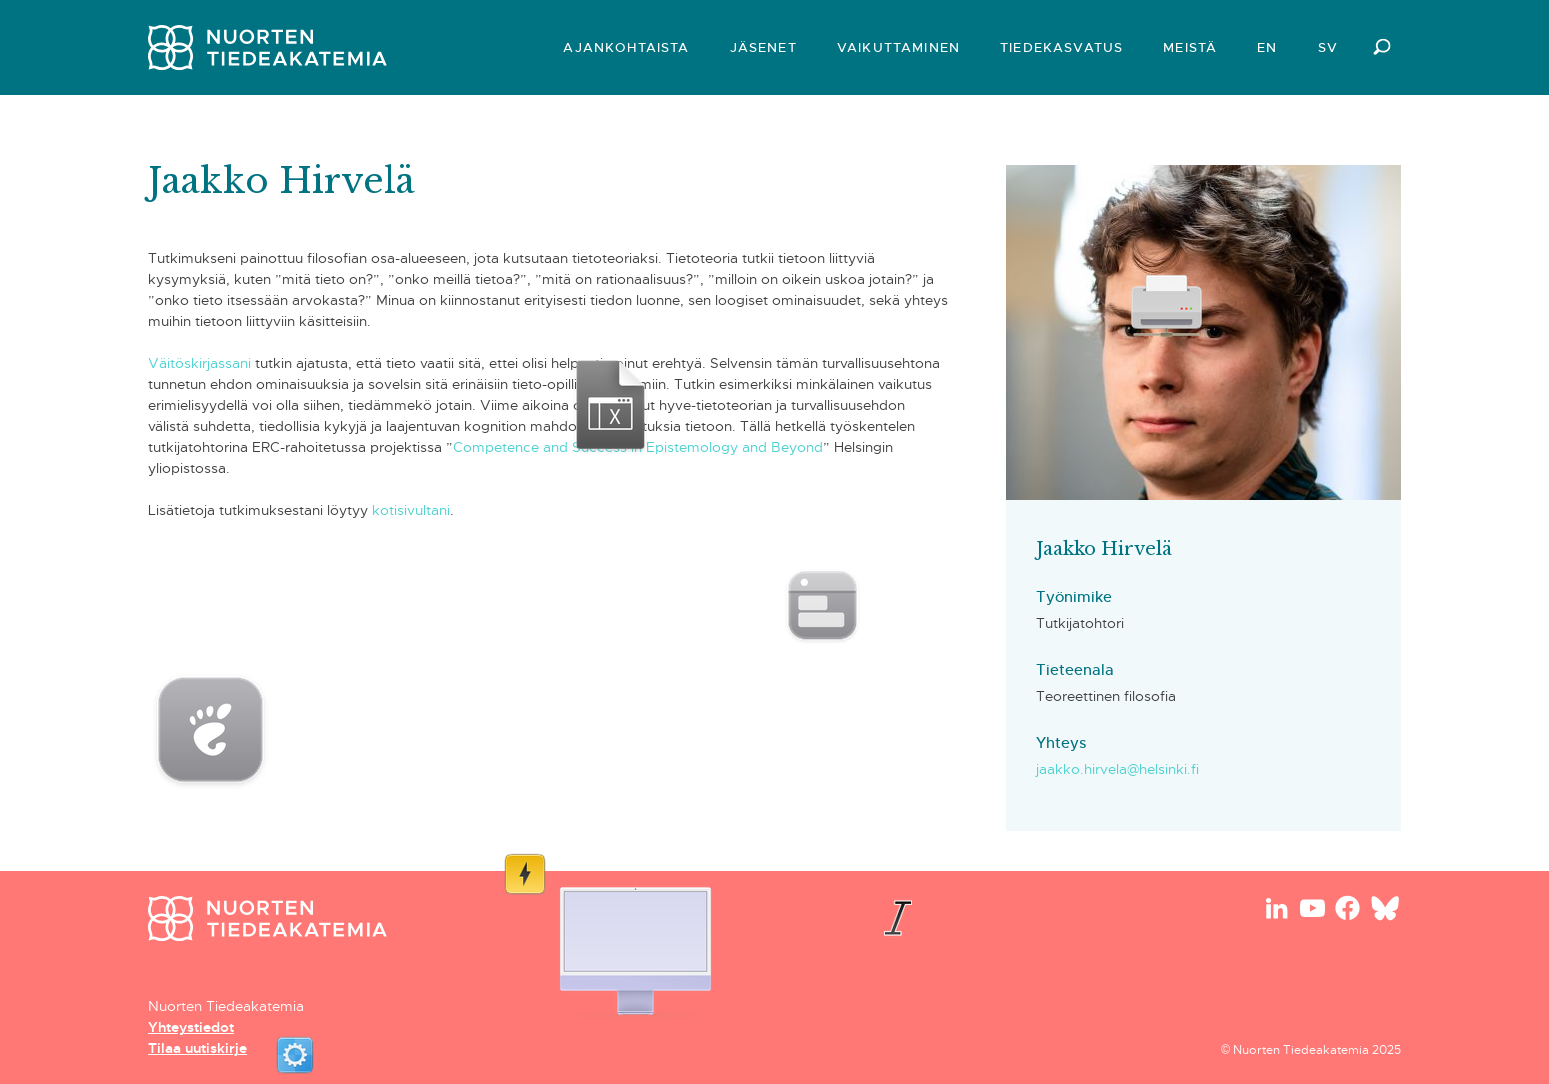 This screenshot has width=1549, height=1084. What do you see at coordinates (525, 874) in the screenshot?
I see `open power management settings` at bounding box center [525, 874].